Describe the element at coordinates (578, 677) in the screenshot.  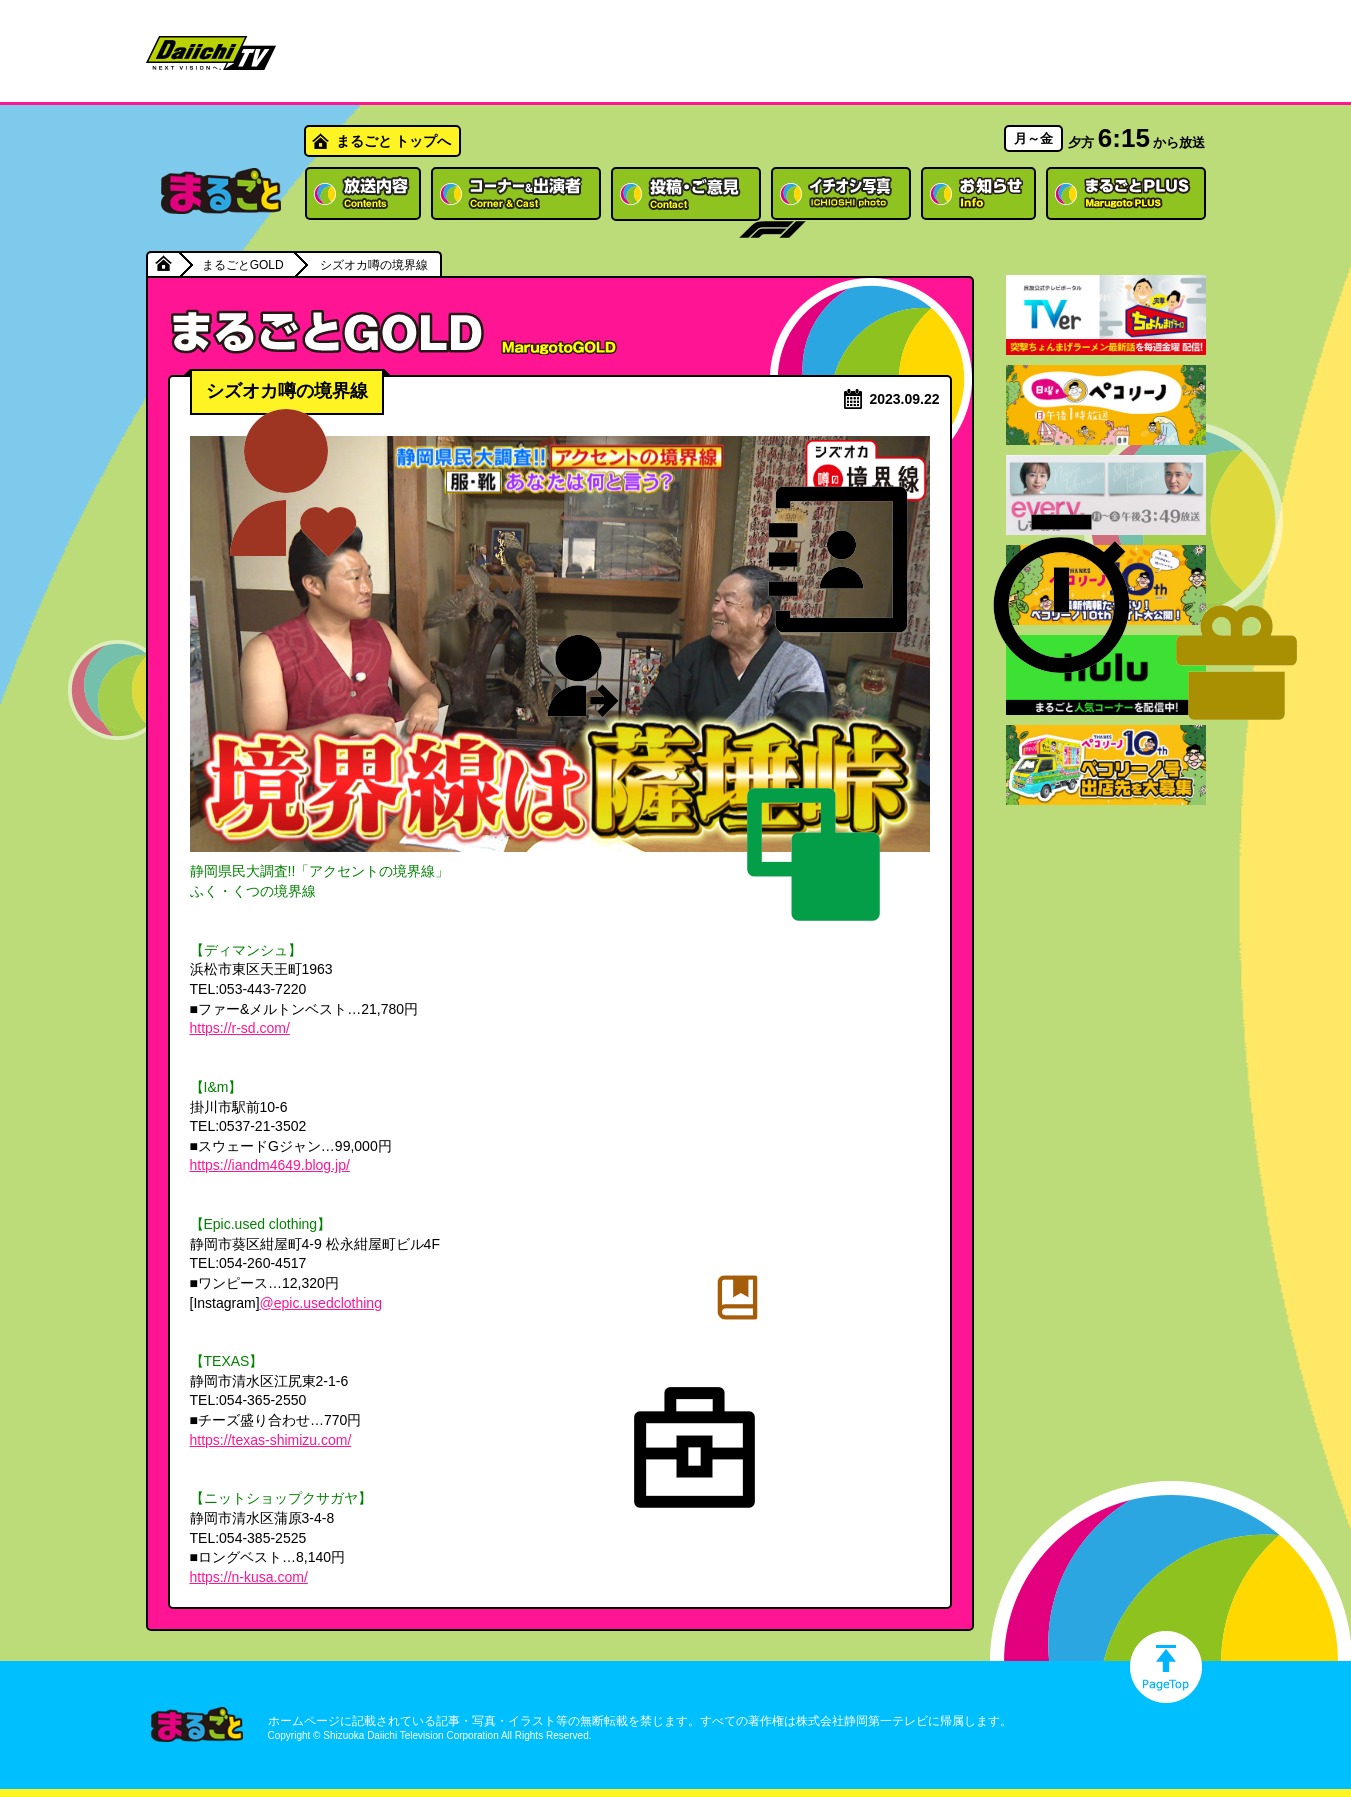
I see `share a user profile with others` at that location.